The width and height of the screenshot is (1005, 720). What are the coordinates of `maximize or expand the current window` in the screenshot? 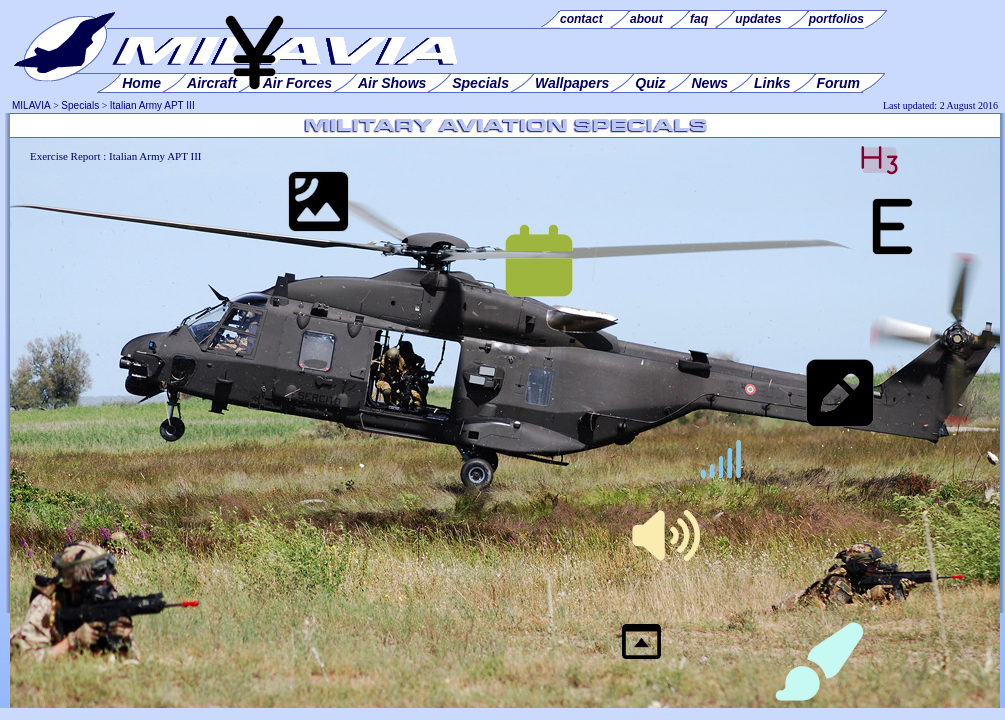 It's located at (641, 641).